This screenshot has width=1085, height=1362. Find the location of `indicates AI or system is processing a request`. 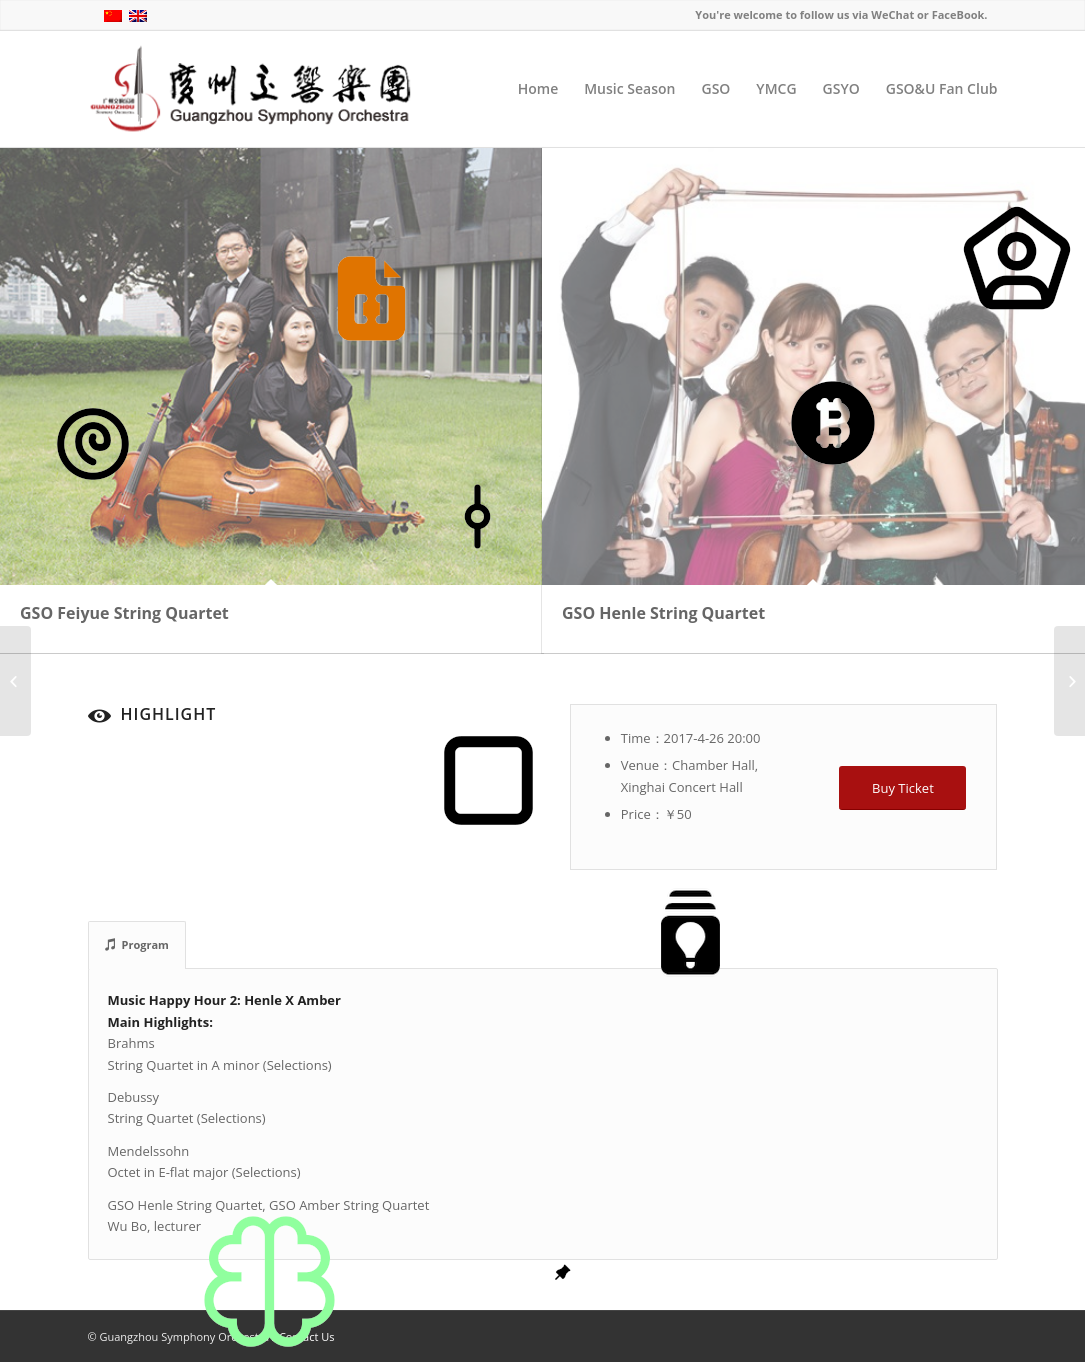

indicates AI or system is processing a request is located at coordinates (269, 1281).